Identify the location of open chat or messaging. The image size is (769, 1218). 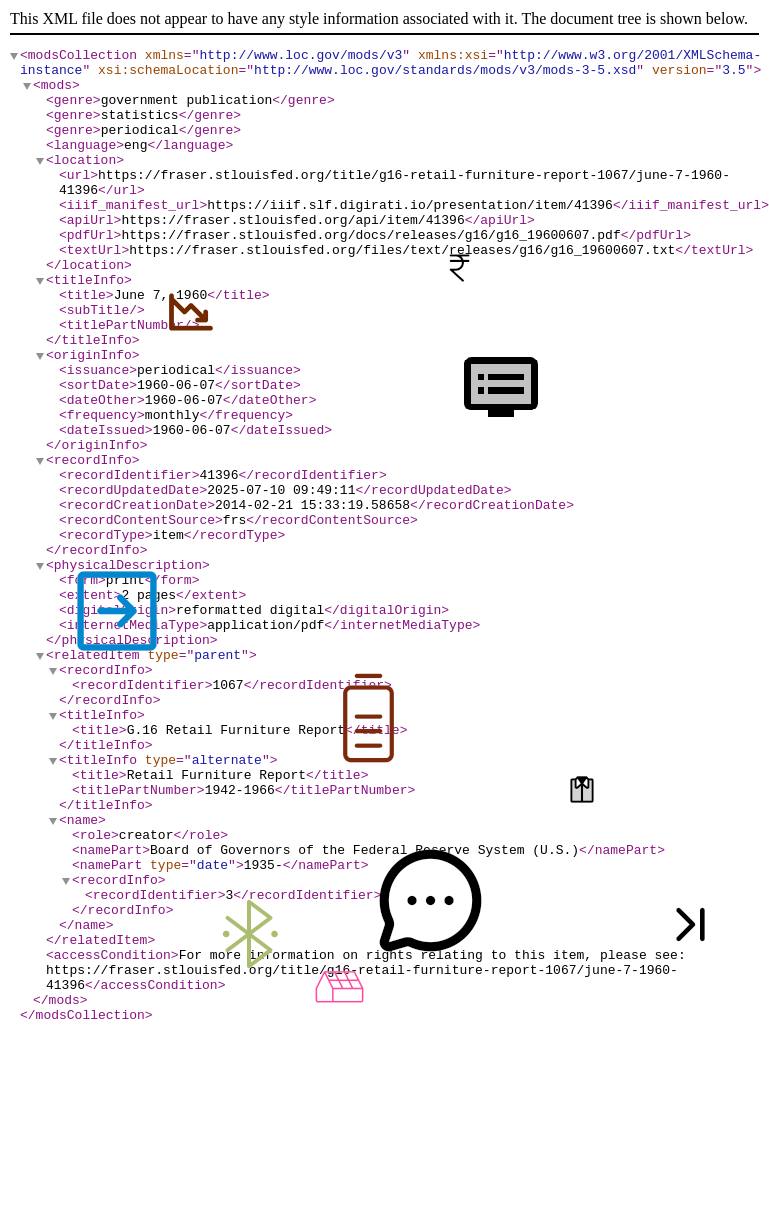
(430, 900).